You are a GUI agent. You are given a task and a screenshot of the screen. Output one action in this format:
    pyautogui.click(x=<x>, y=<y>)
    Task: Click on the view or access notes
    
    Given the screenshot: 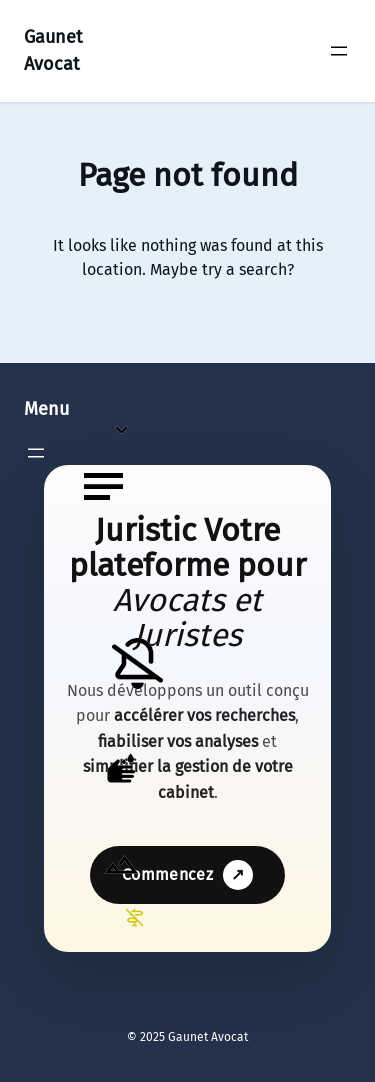 What is the action you would take?
    pyautogui.click(x=103, y=486)
    